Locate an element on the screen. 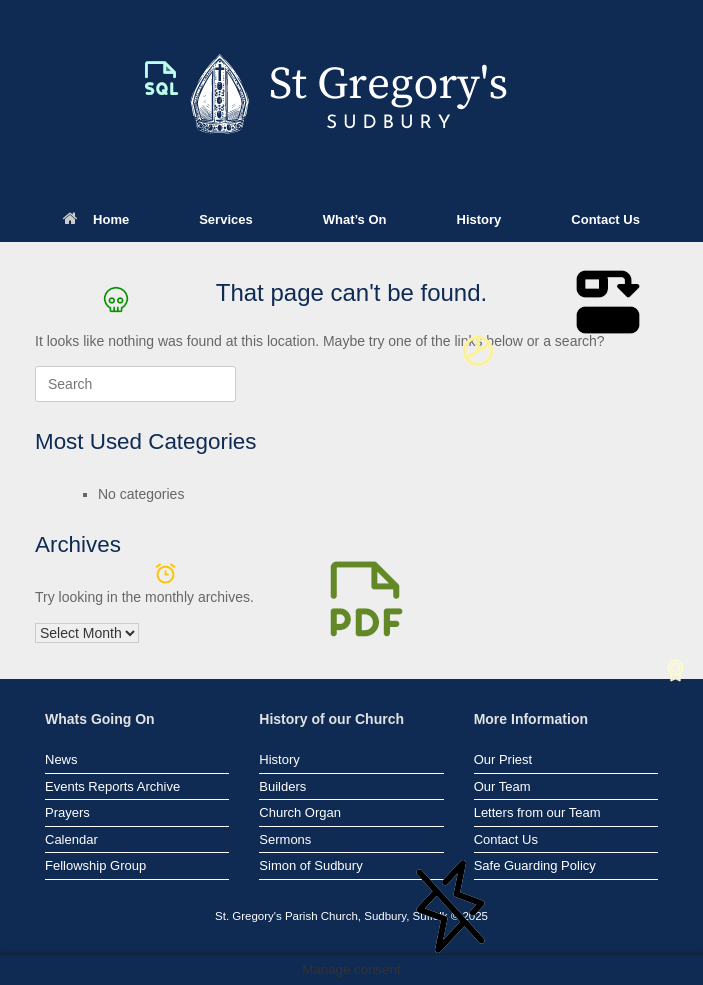 Image resolution: width=703 pixels, height=985 pixels. disable flash or lightning mode is located at coordinates (450, 906).